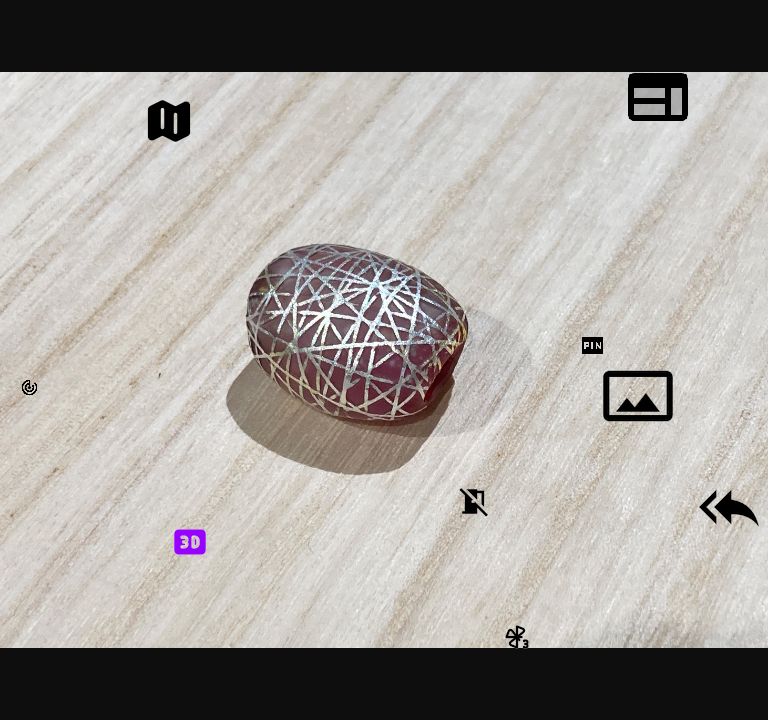  What do you see at coordinates (658, 97) in the screenshot?
I see `open web browser` at bounding box center [658, 97].